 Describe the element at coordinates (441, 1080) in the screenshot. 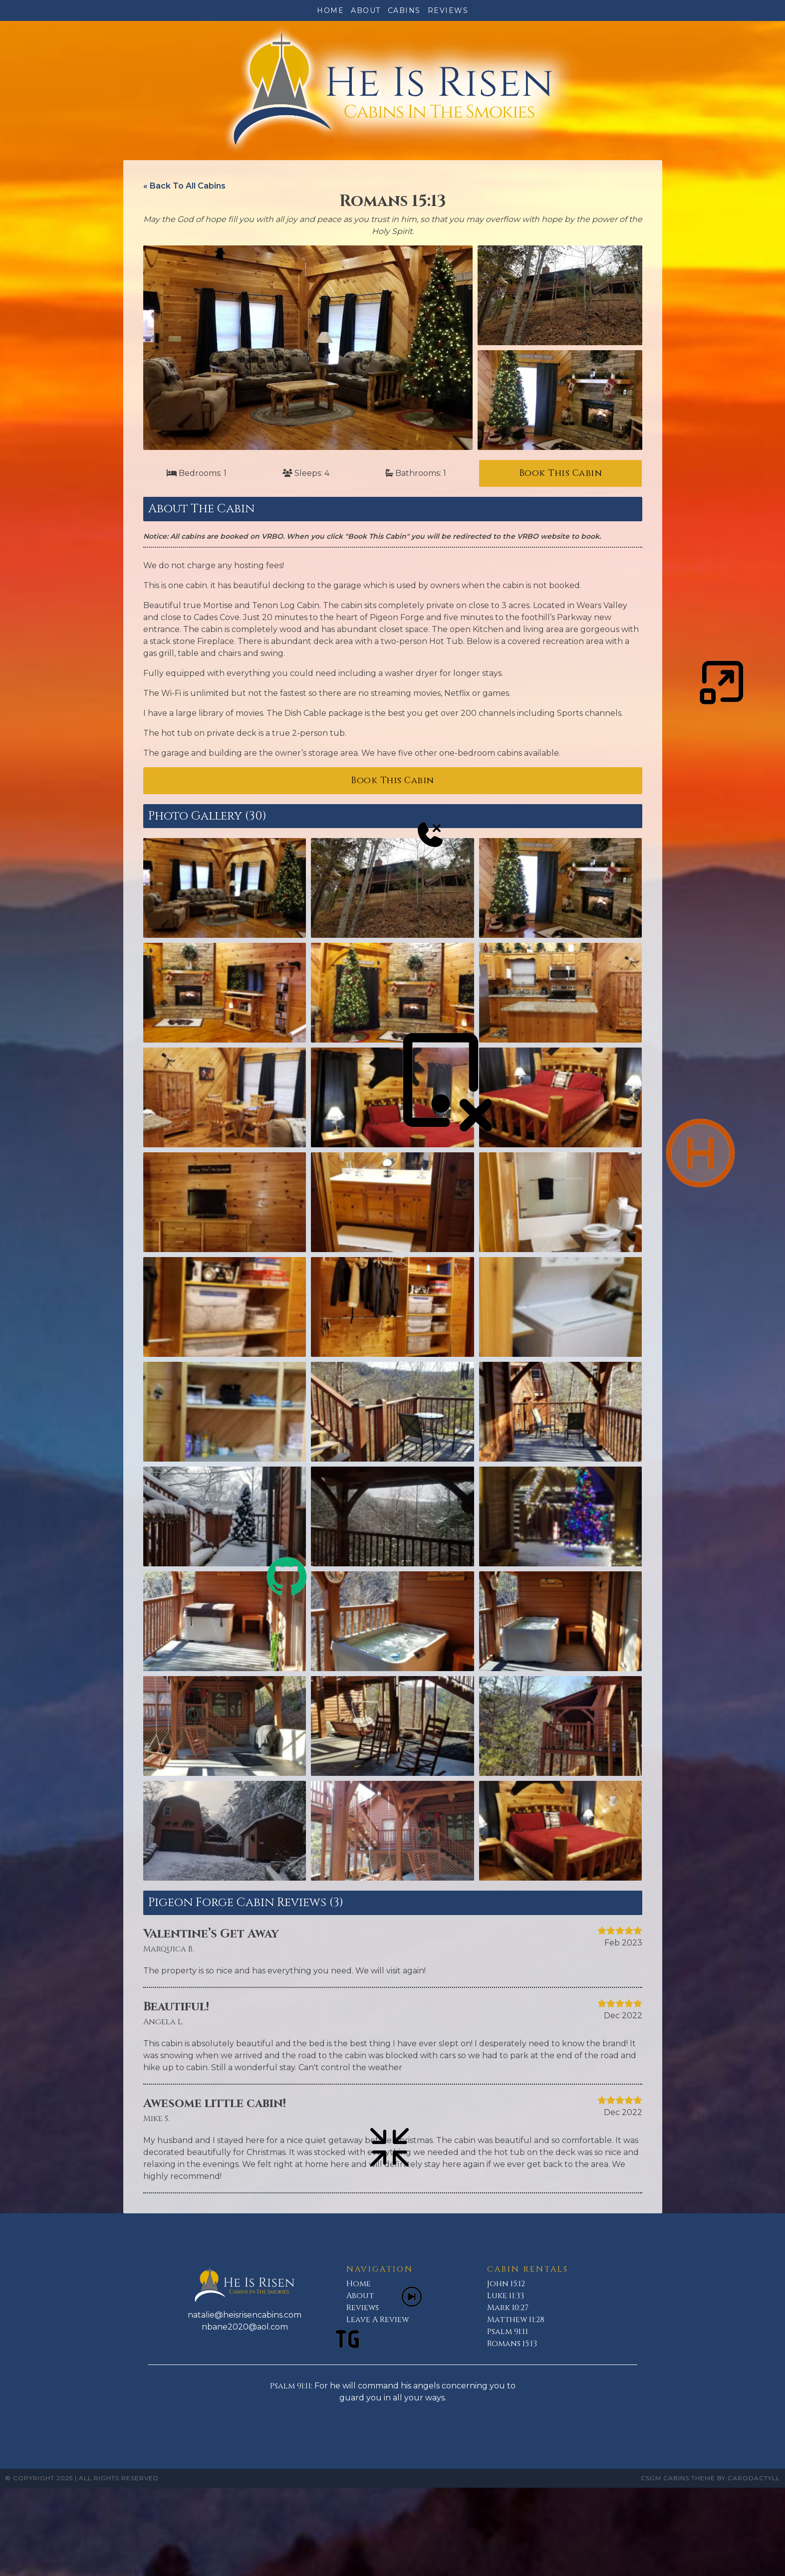

I see `disconnect or remove tablet device` at that location.